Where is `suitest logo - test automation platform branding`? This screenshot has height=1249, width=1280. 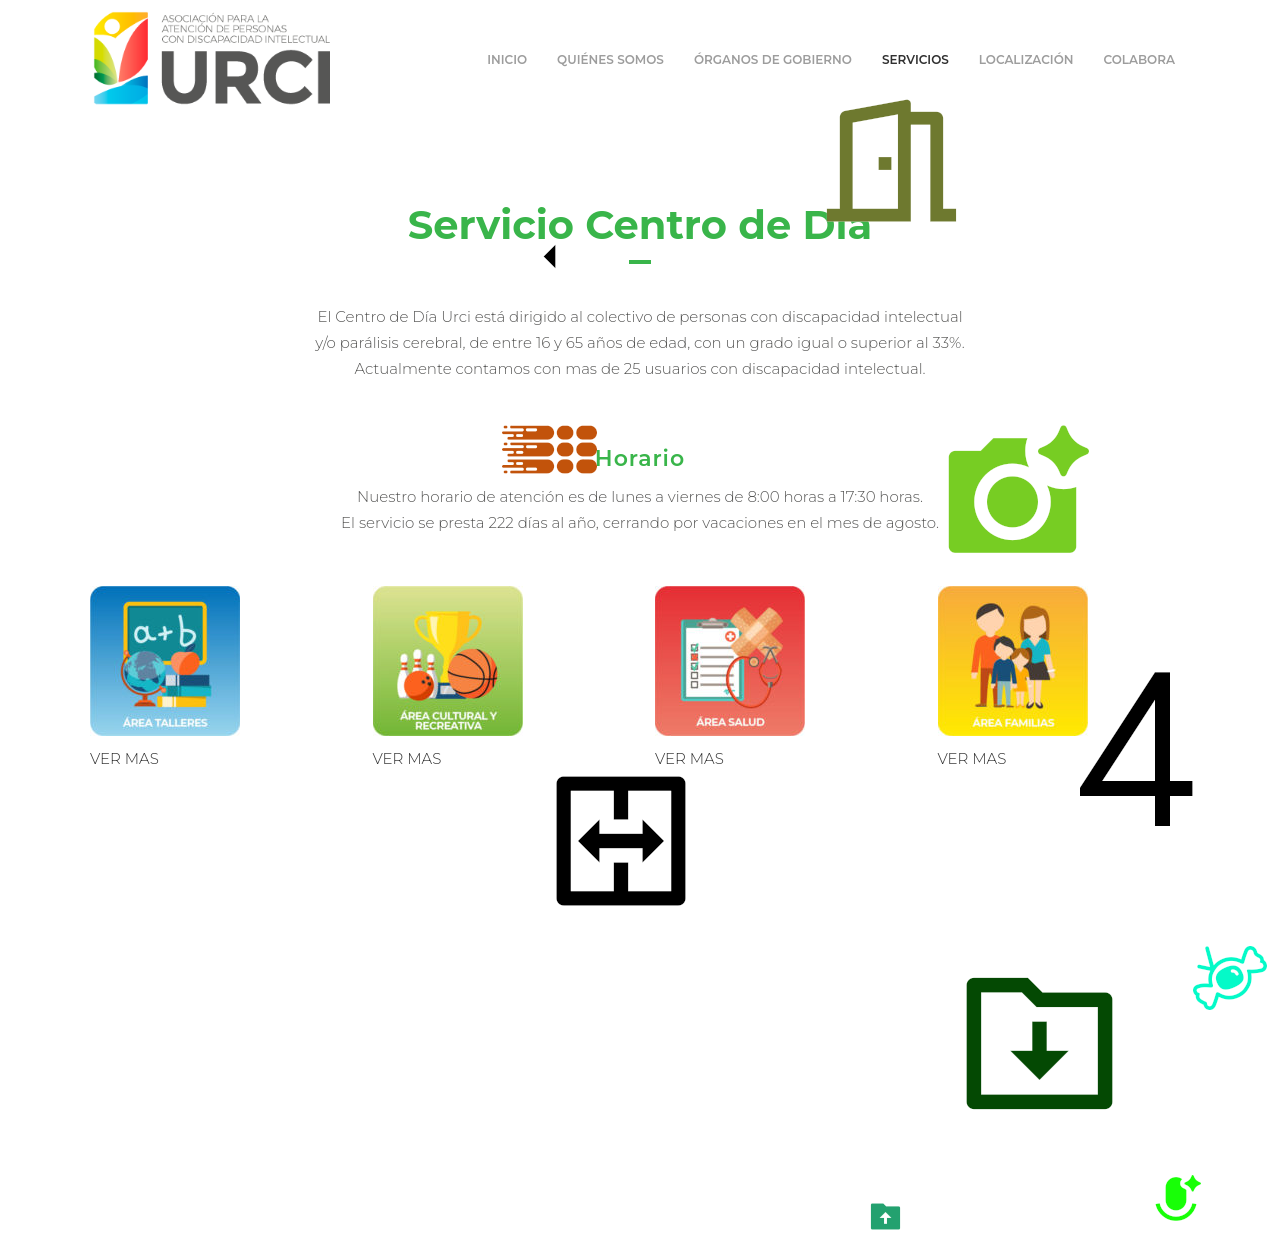 suitest logo - test automation platform branding is located at coordinates (1230, 978).